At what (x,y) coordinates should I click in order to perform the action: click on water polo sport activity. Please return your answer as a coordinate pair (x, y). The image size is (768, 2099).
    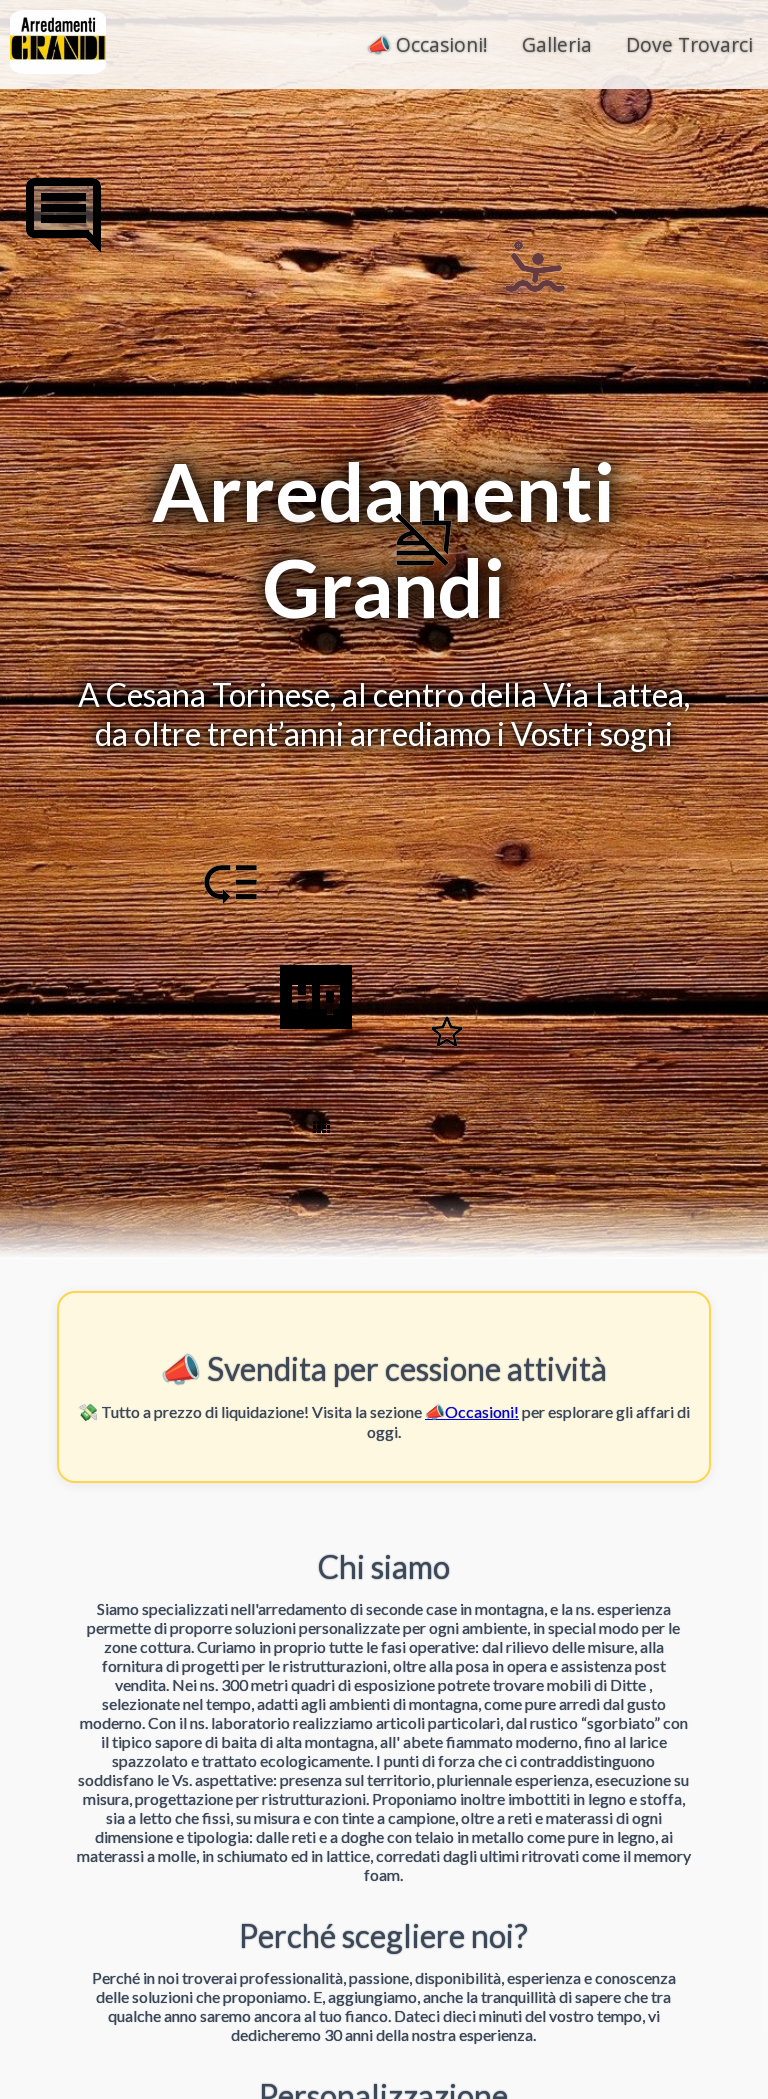
    Looking at the image, I should click on (535, 268).